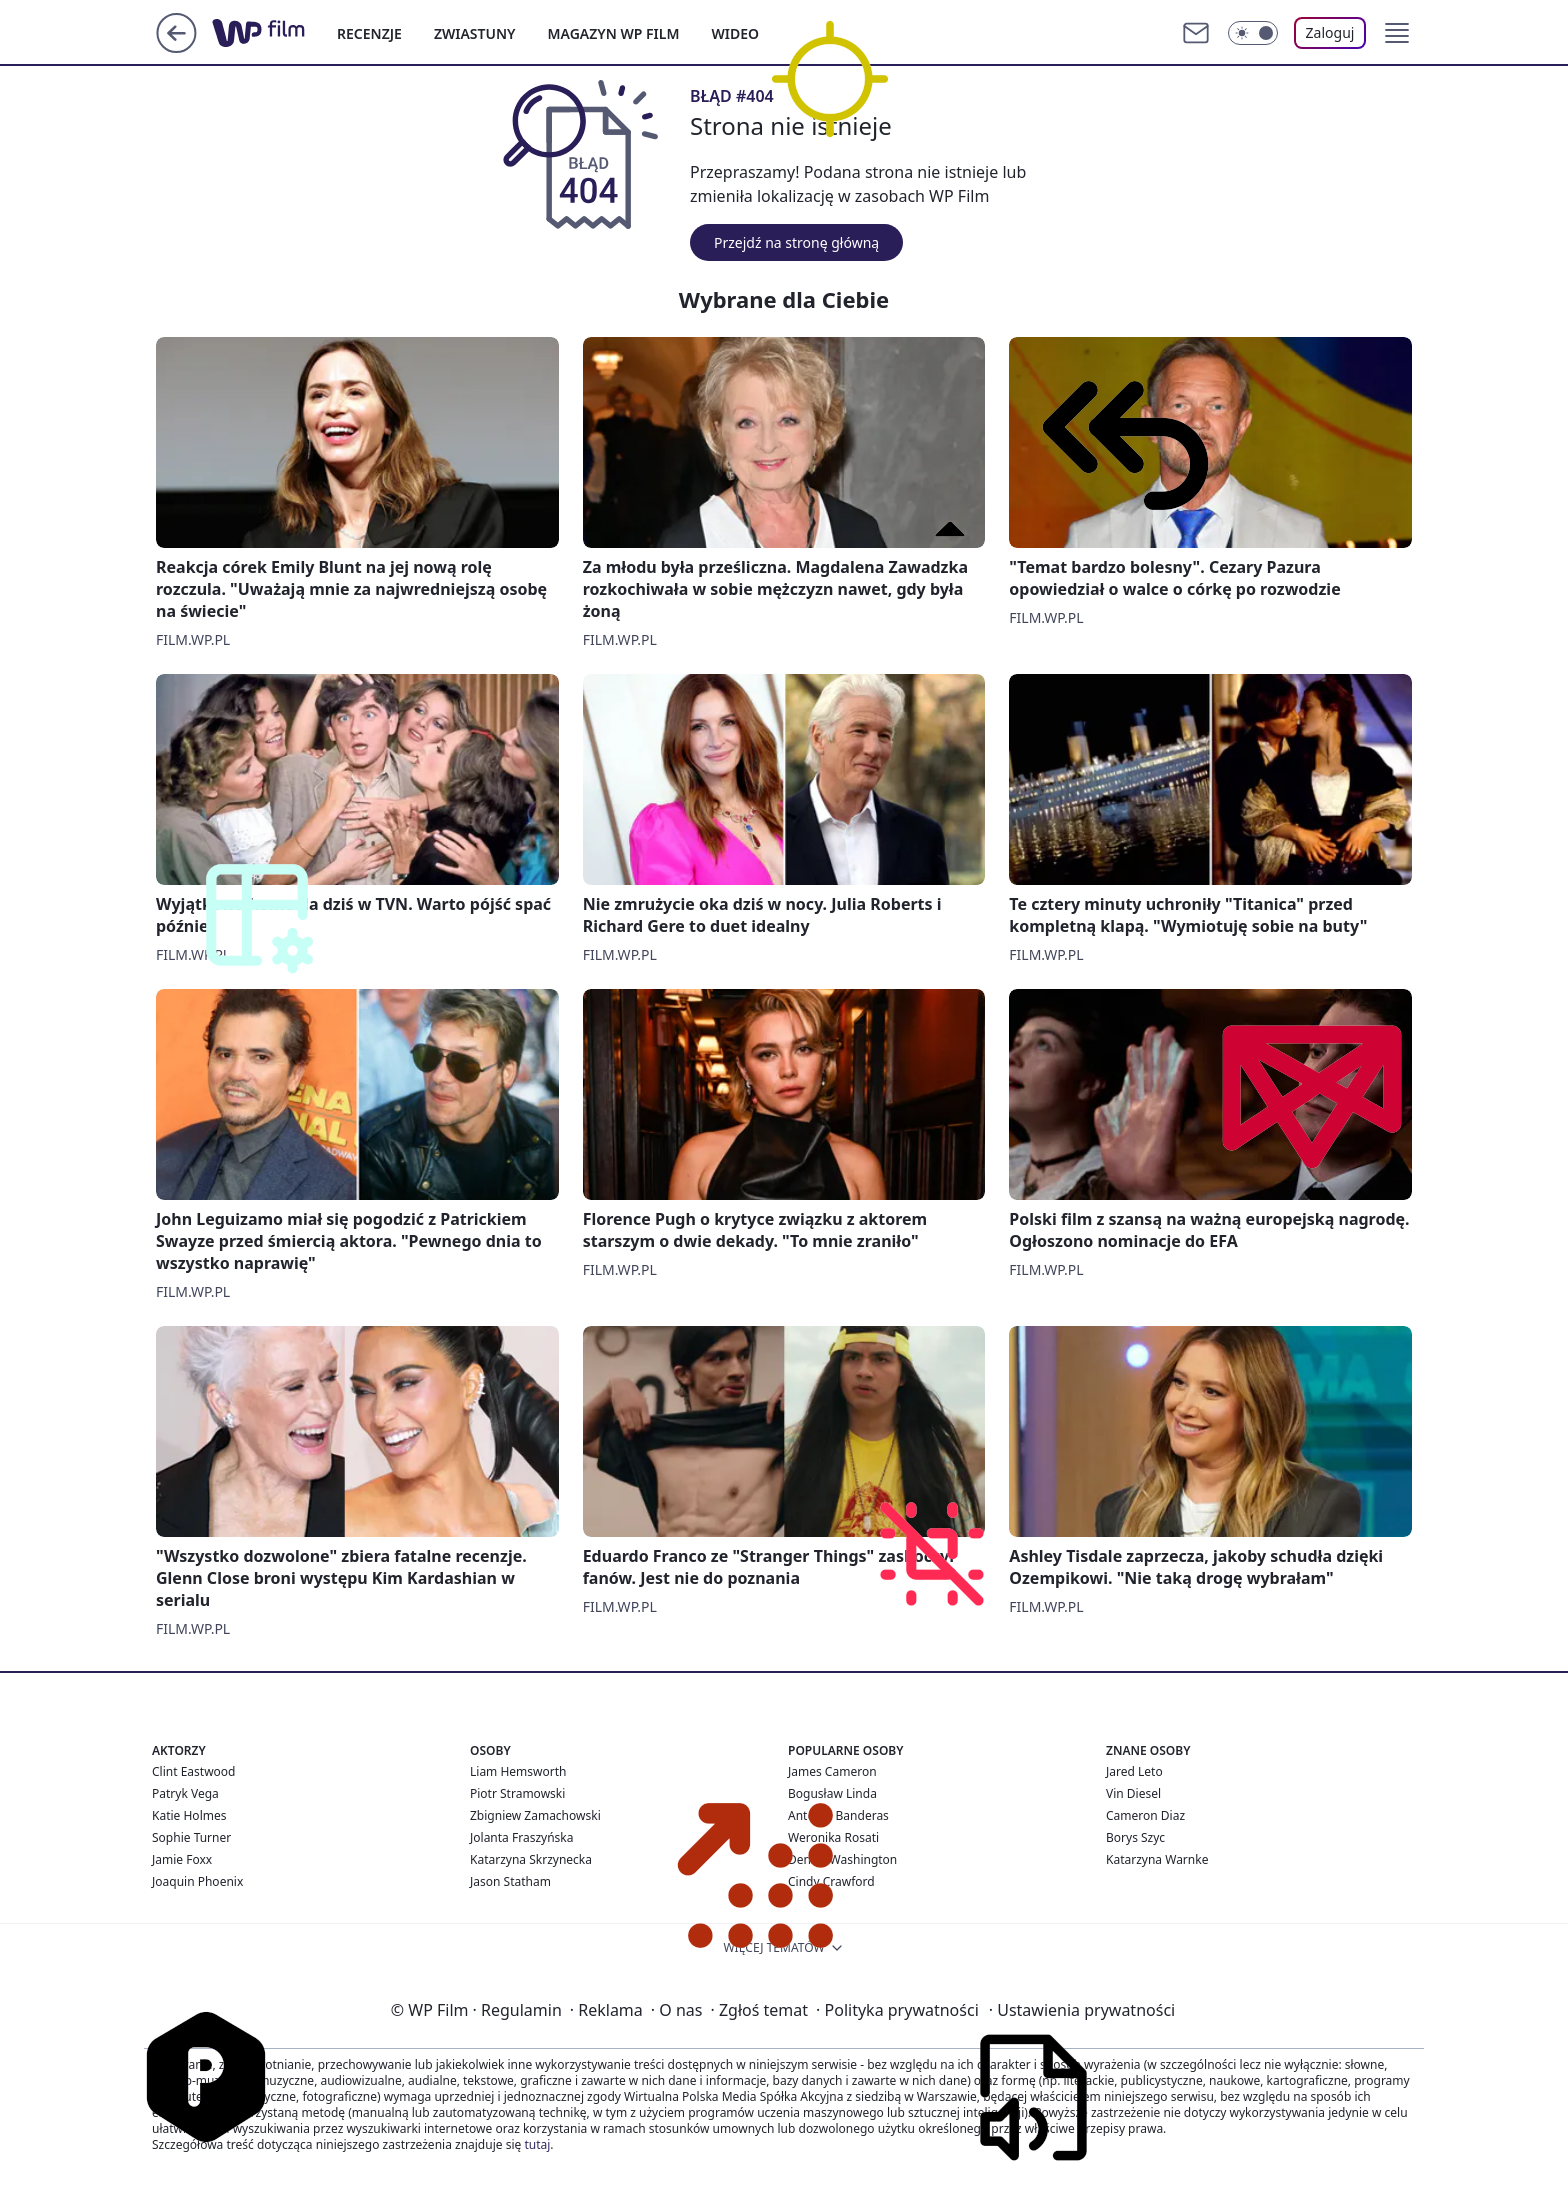 This screenshot has height=2185, width=1568. I want to click on collapse an expanded section or panel, so click(950, 529).